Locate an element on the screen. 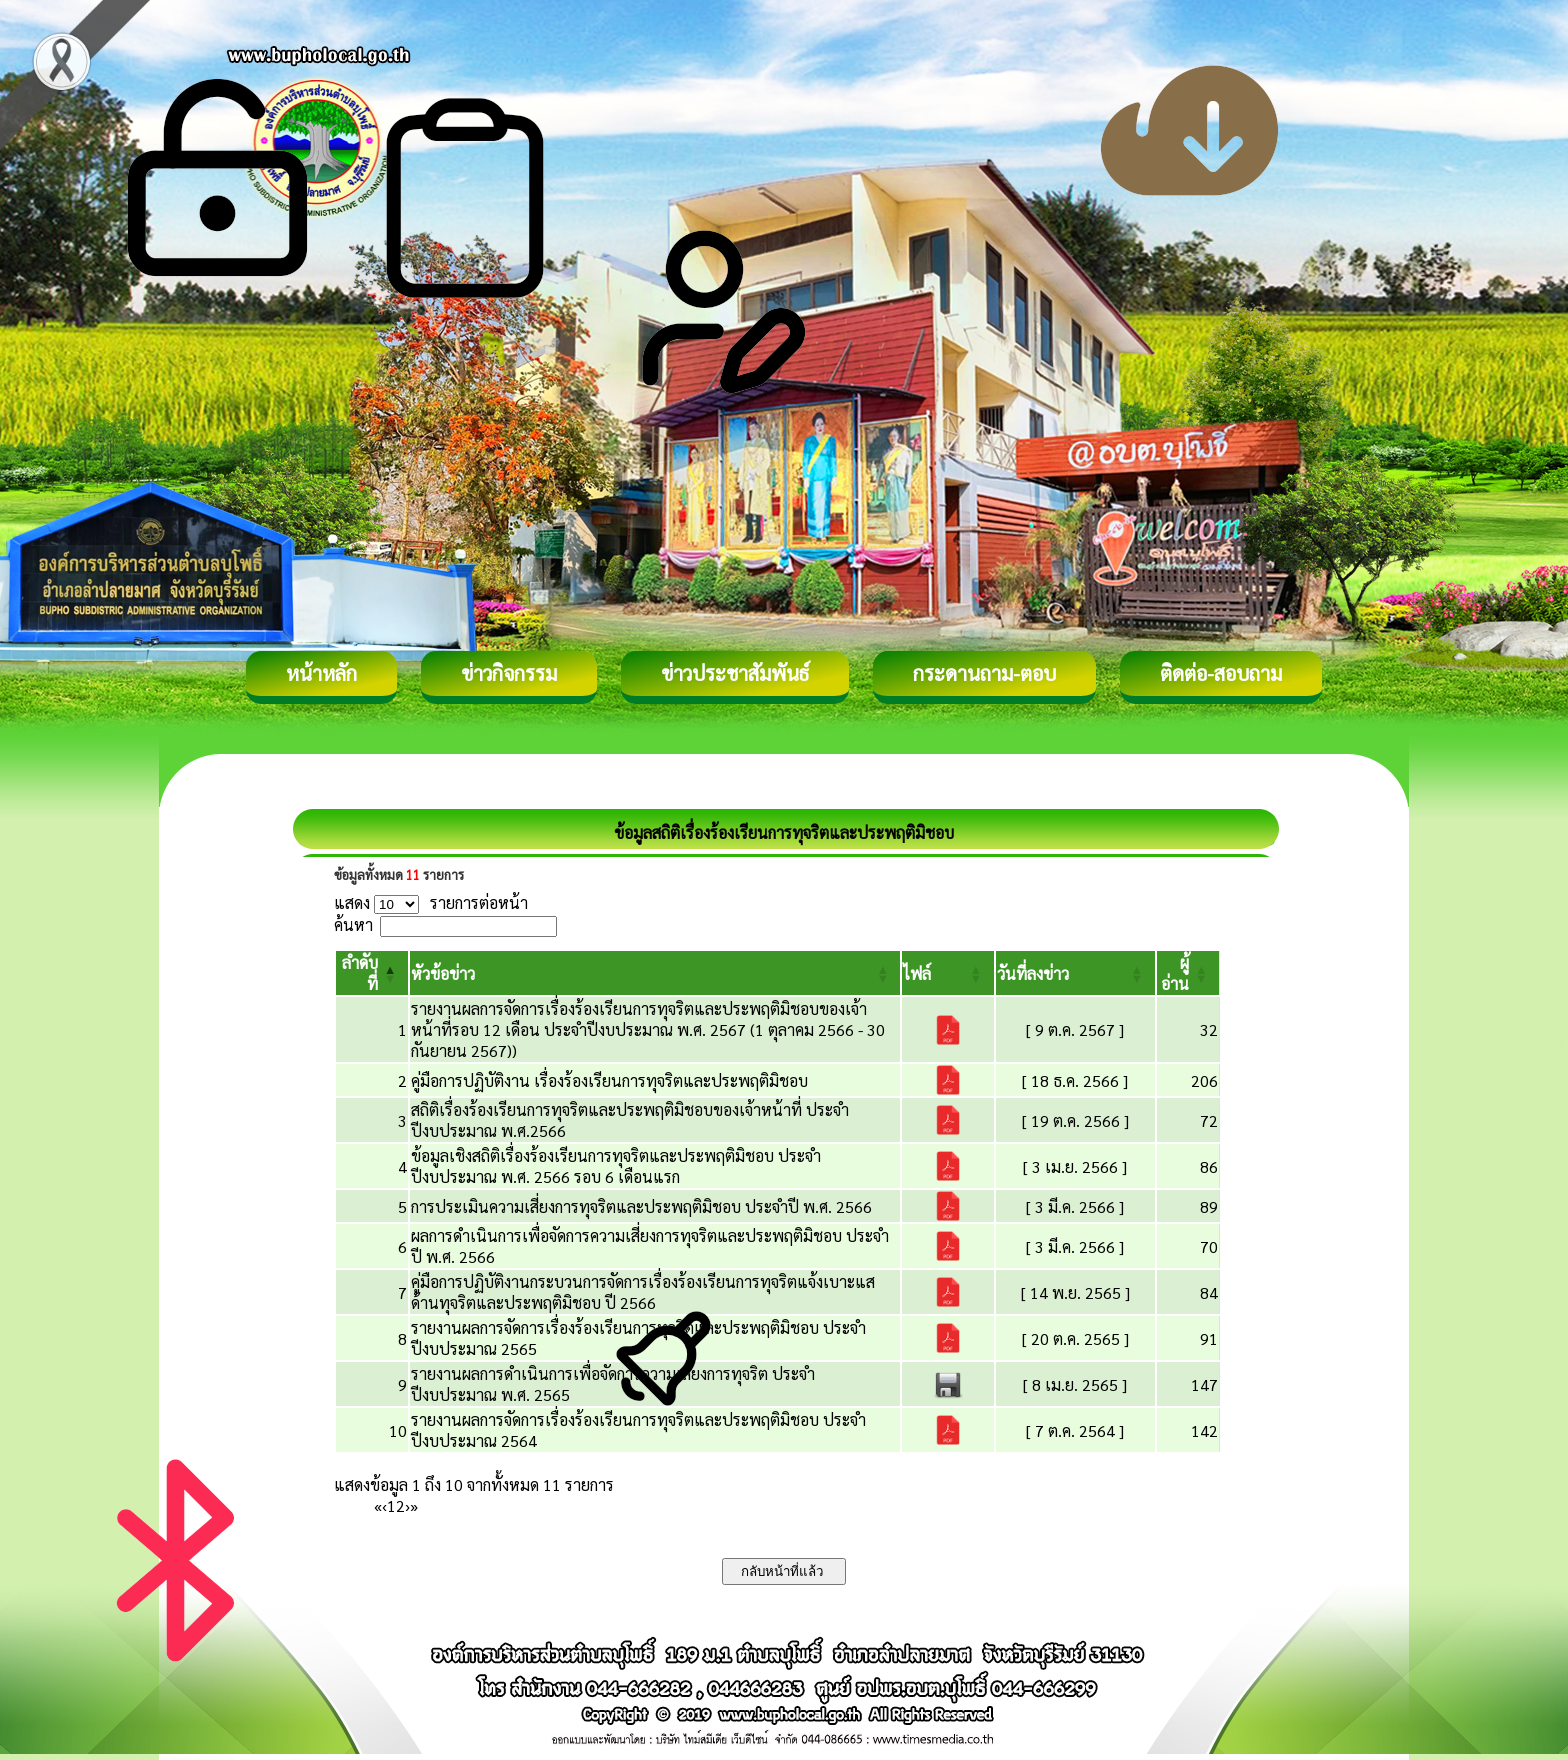 Image resolution: width=1568 pixels, height=1760 pixels. copy to clipboard is located at coordinates (465, 198).